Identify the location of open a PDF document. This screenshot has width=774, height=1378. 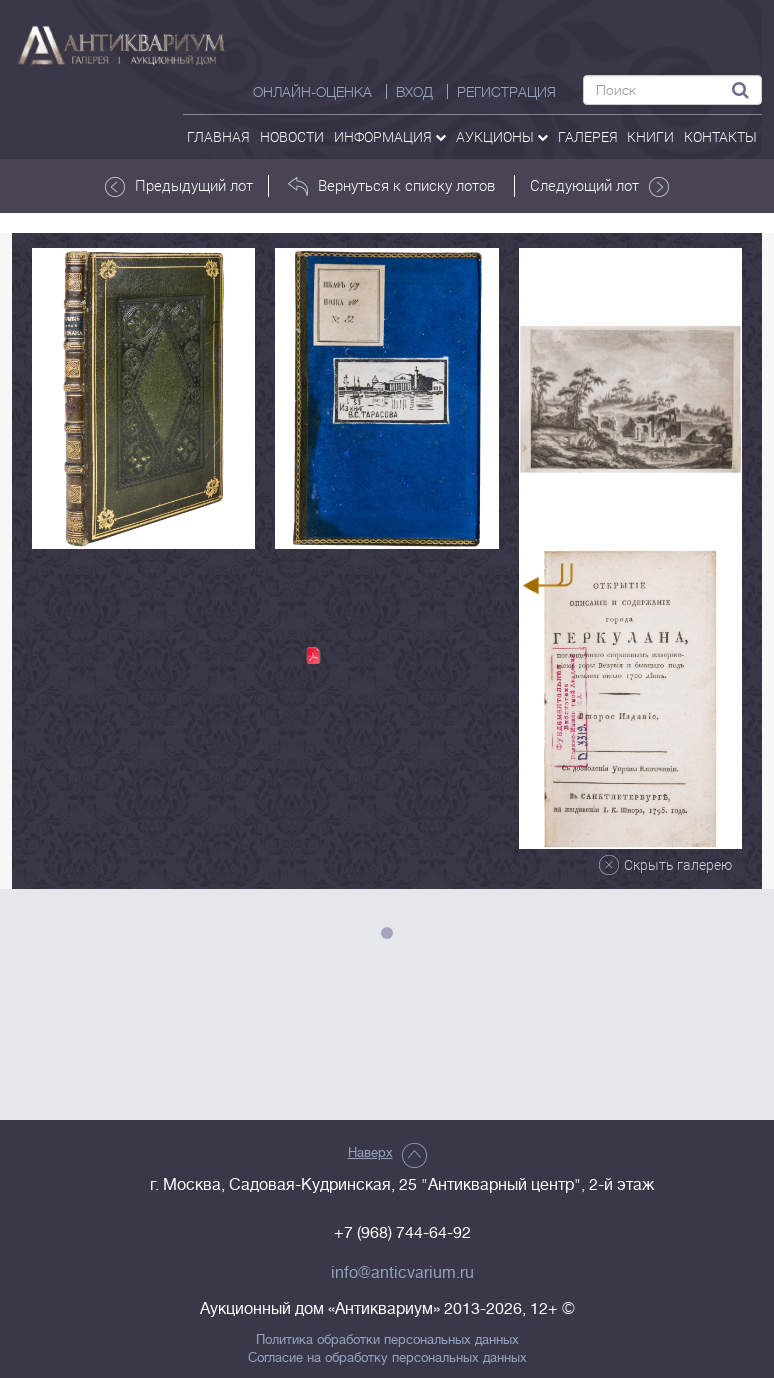
(313, 655).